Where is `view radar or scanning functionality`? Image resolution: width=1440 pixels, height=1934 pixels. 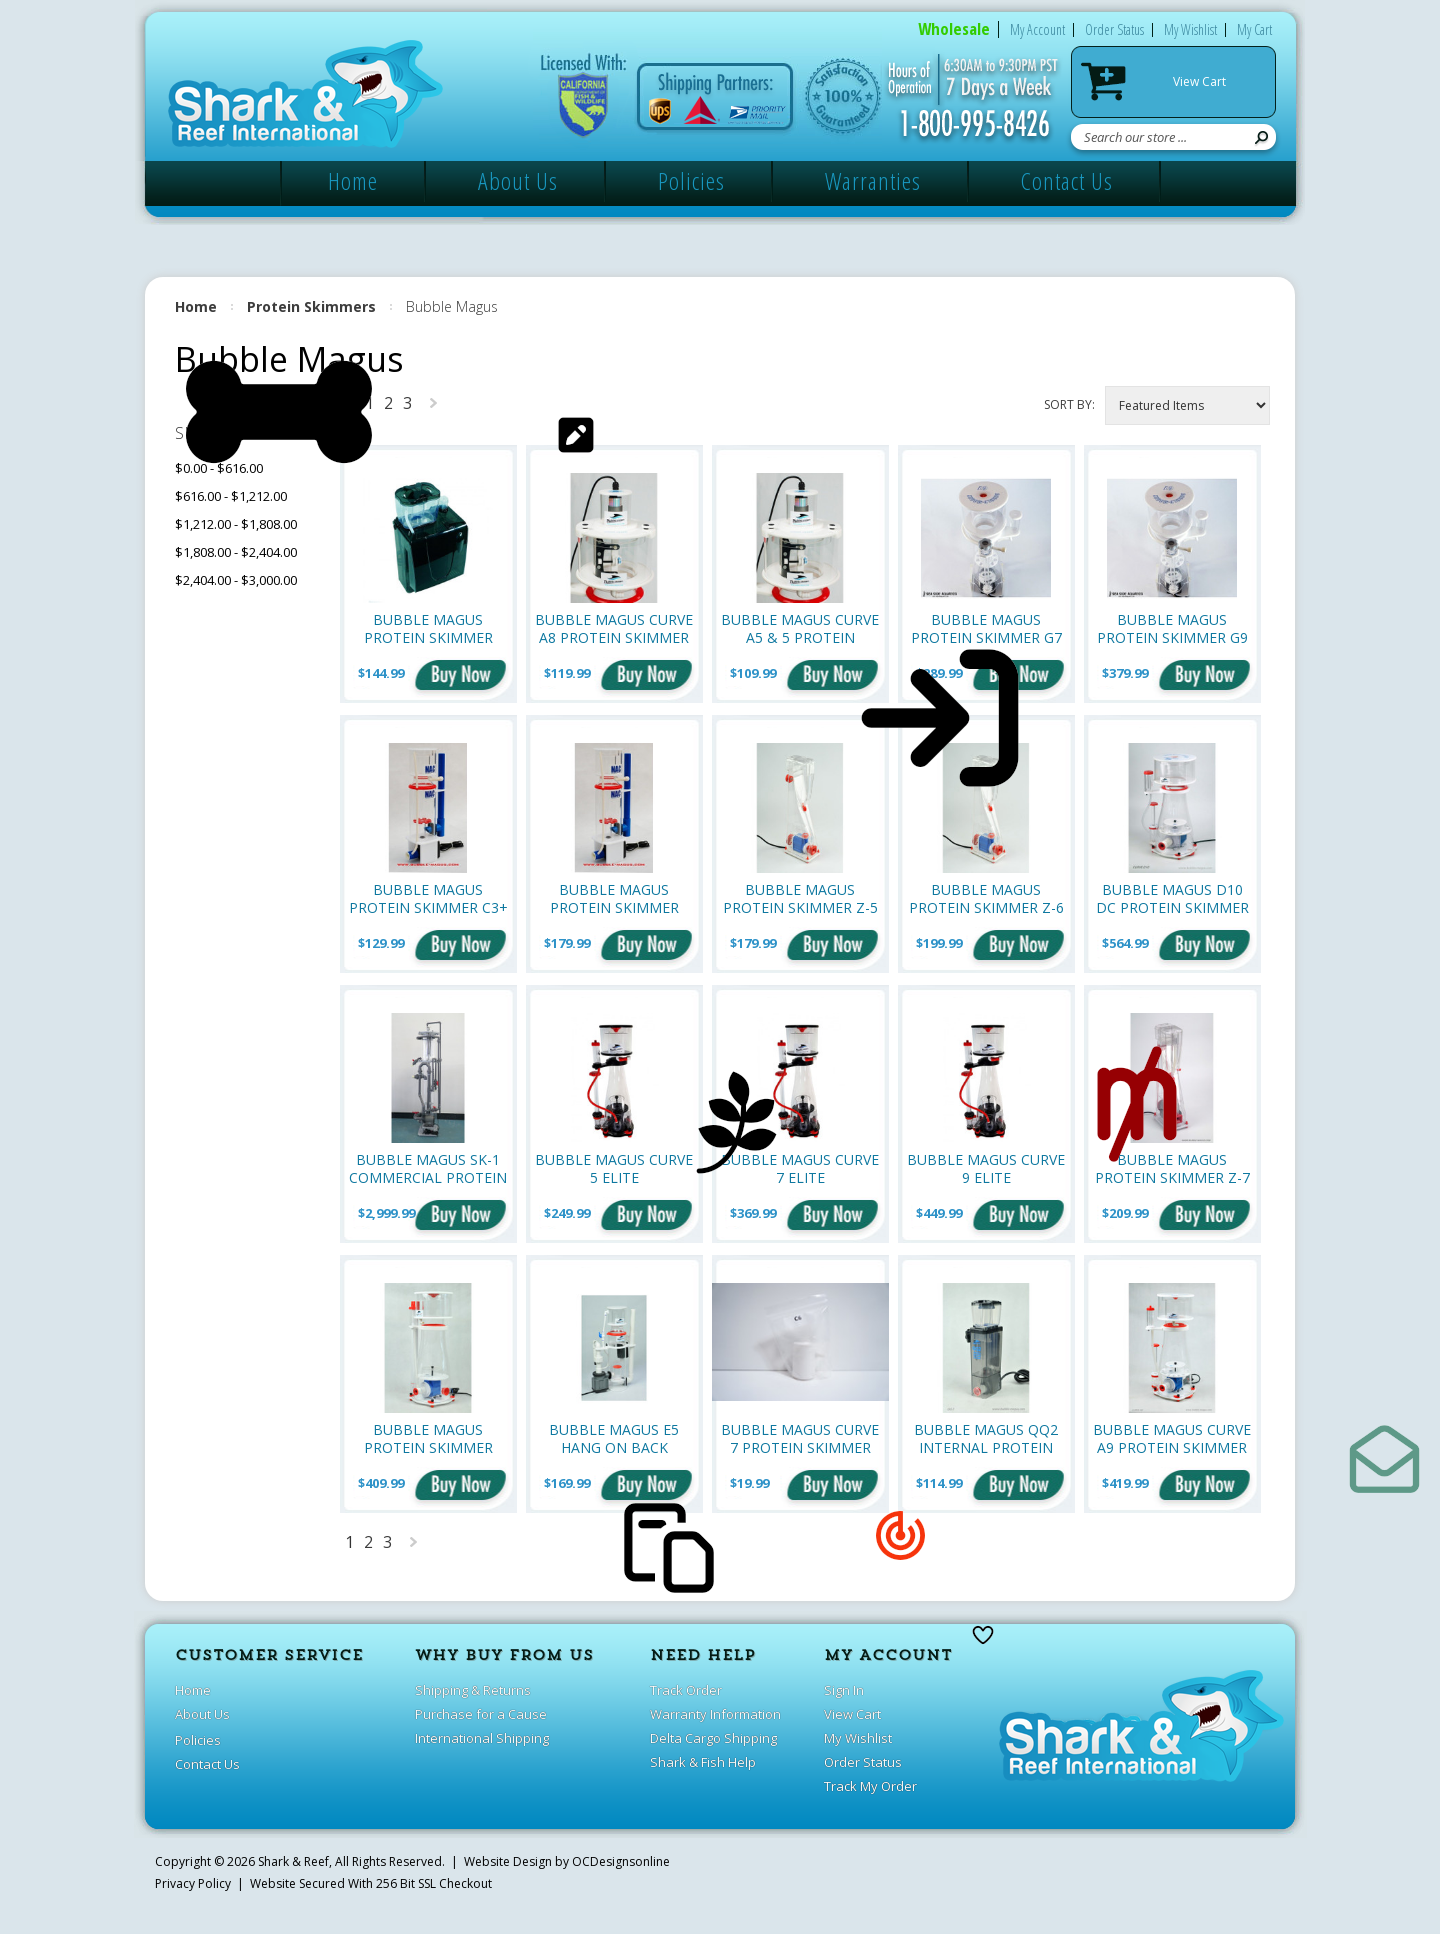 view radar or scanning functionality is located at coordinates (900, 1535).